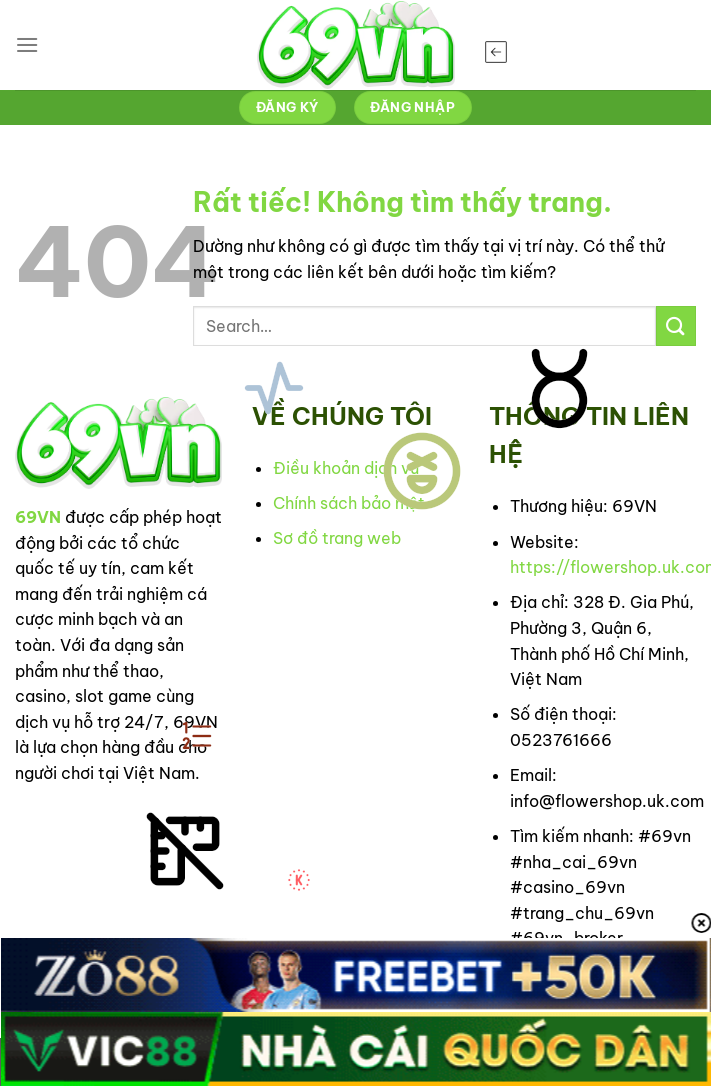 This screenshot has height=1086, width=711. I want to click on react with a laughing emoji, so click(422, 471).